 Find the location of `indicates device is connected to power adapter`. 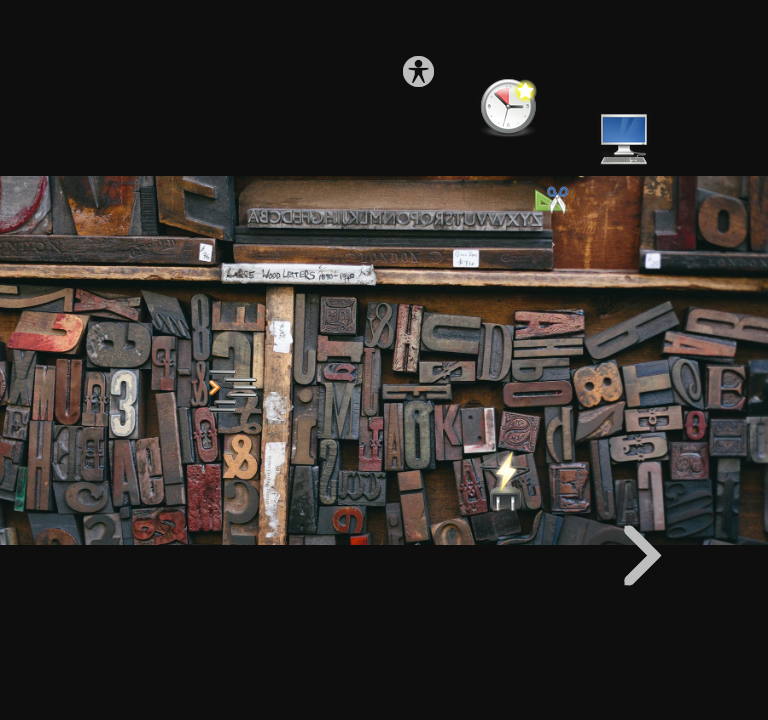

indicates device is connected to power adapter is located at coordinates (503, 480).